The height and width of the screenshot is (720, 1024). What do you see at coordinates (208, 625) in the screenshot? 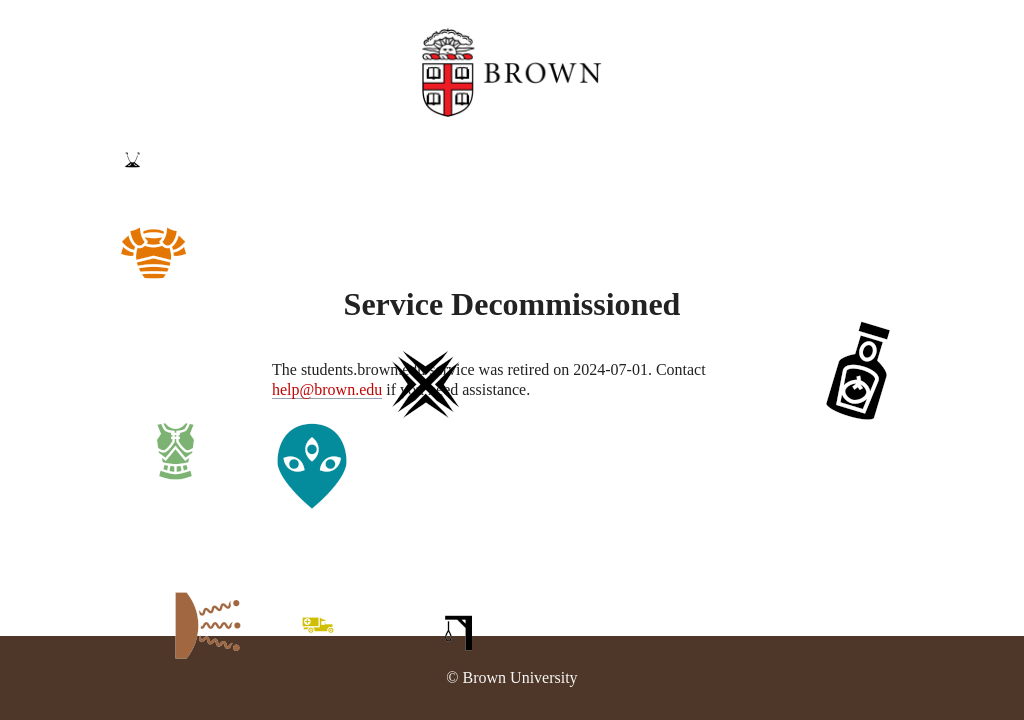
I see `indicates radiation or radioactive hazard warning` at bounding box center [208, 625].